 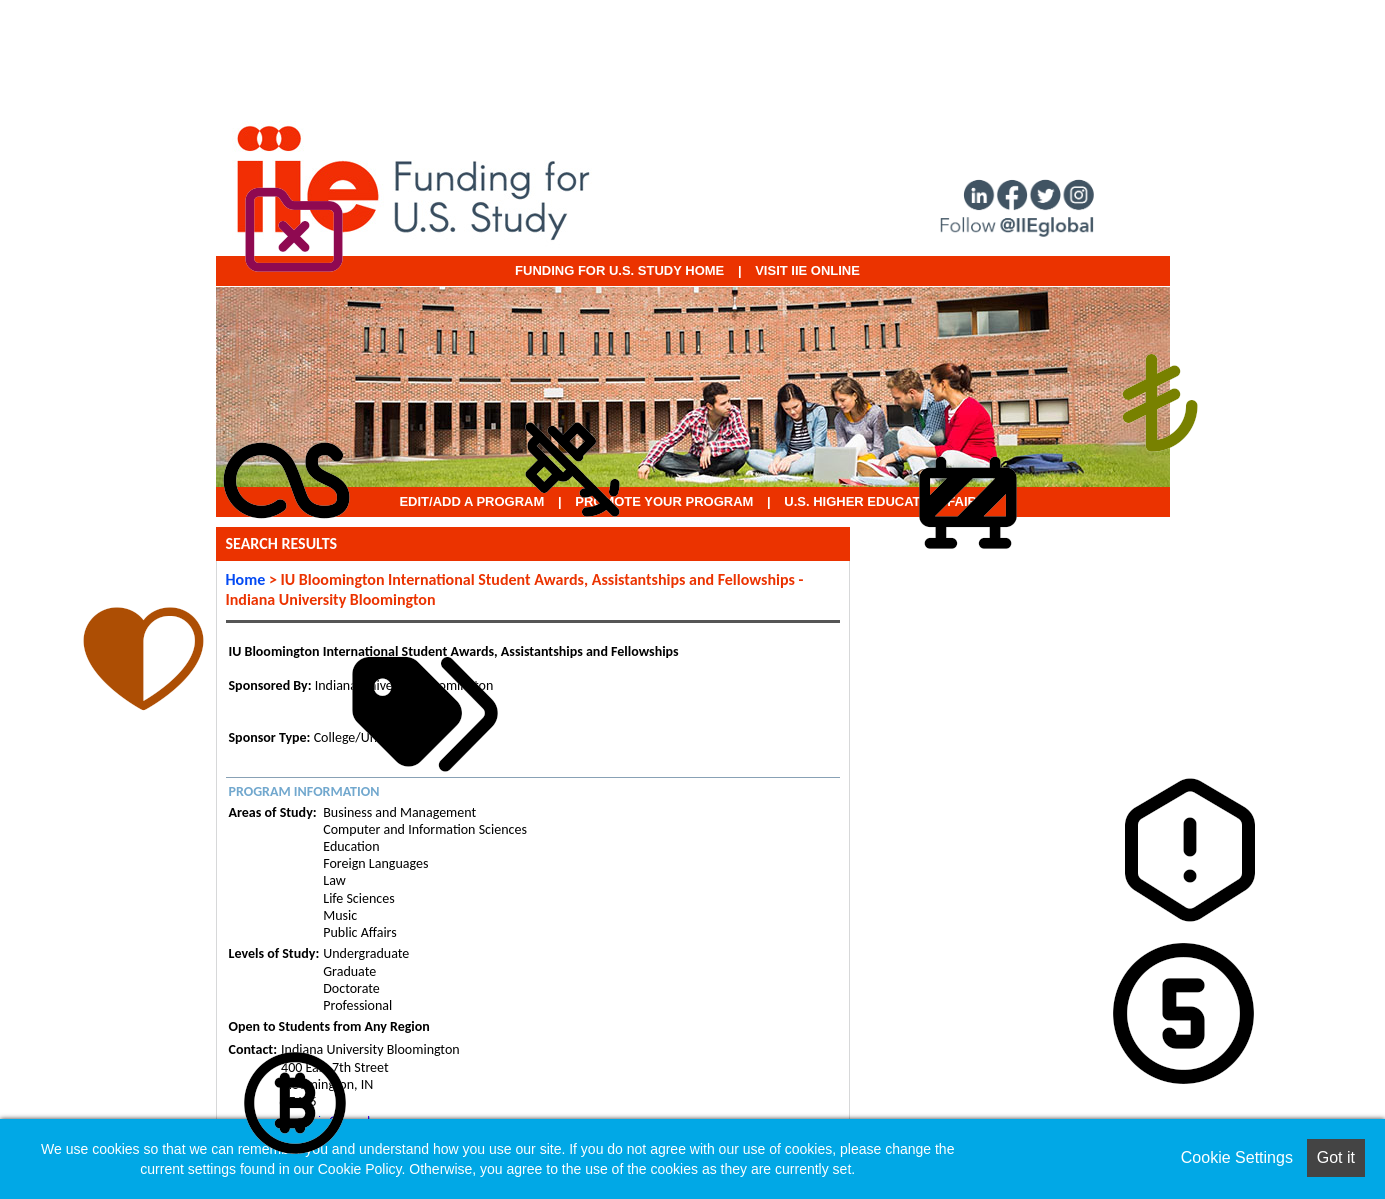 I want to click on connect to Last.fm account, so click(x=286, y=480).